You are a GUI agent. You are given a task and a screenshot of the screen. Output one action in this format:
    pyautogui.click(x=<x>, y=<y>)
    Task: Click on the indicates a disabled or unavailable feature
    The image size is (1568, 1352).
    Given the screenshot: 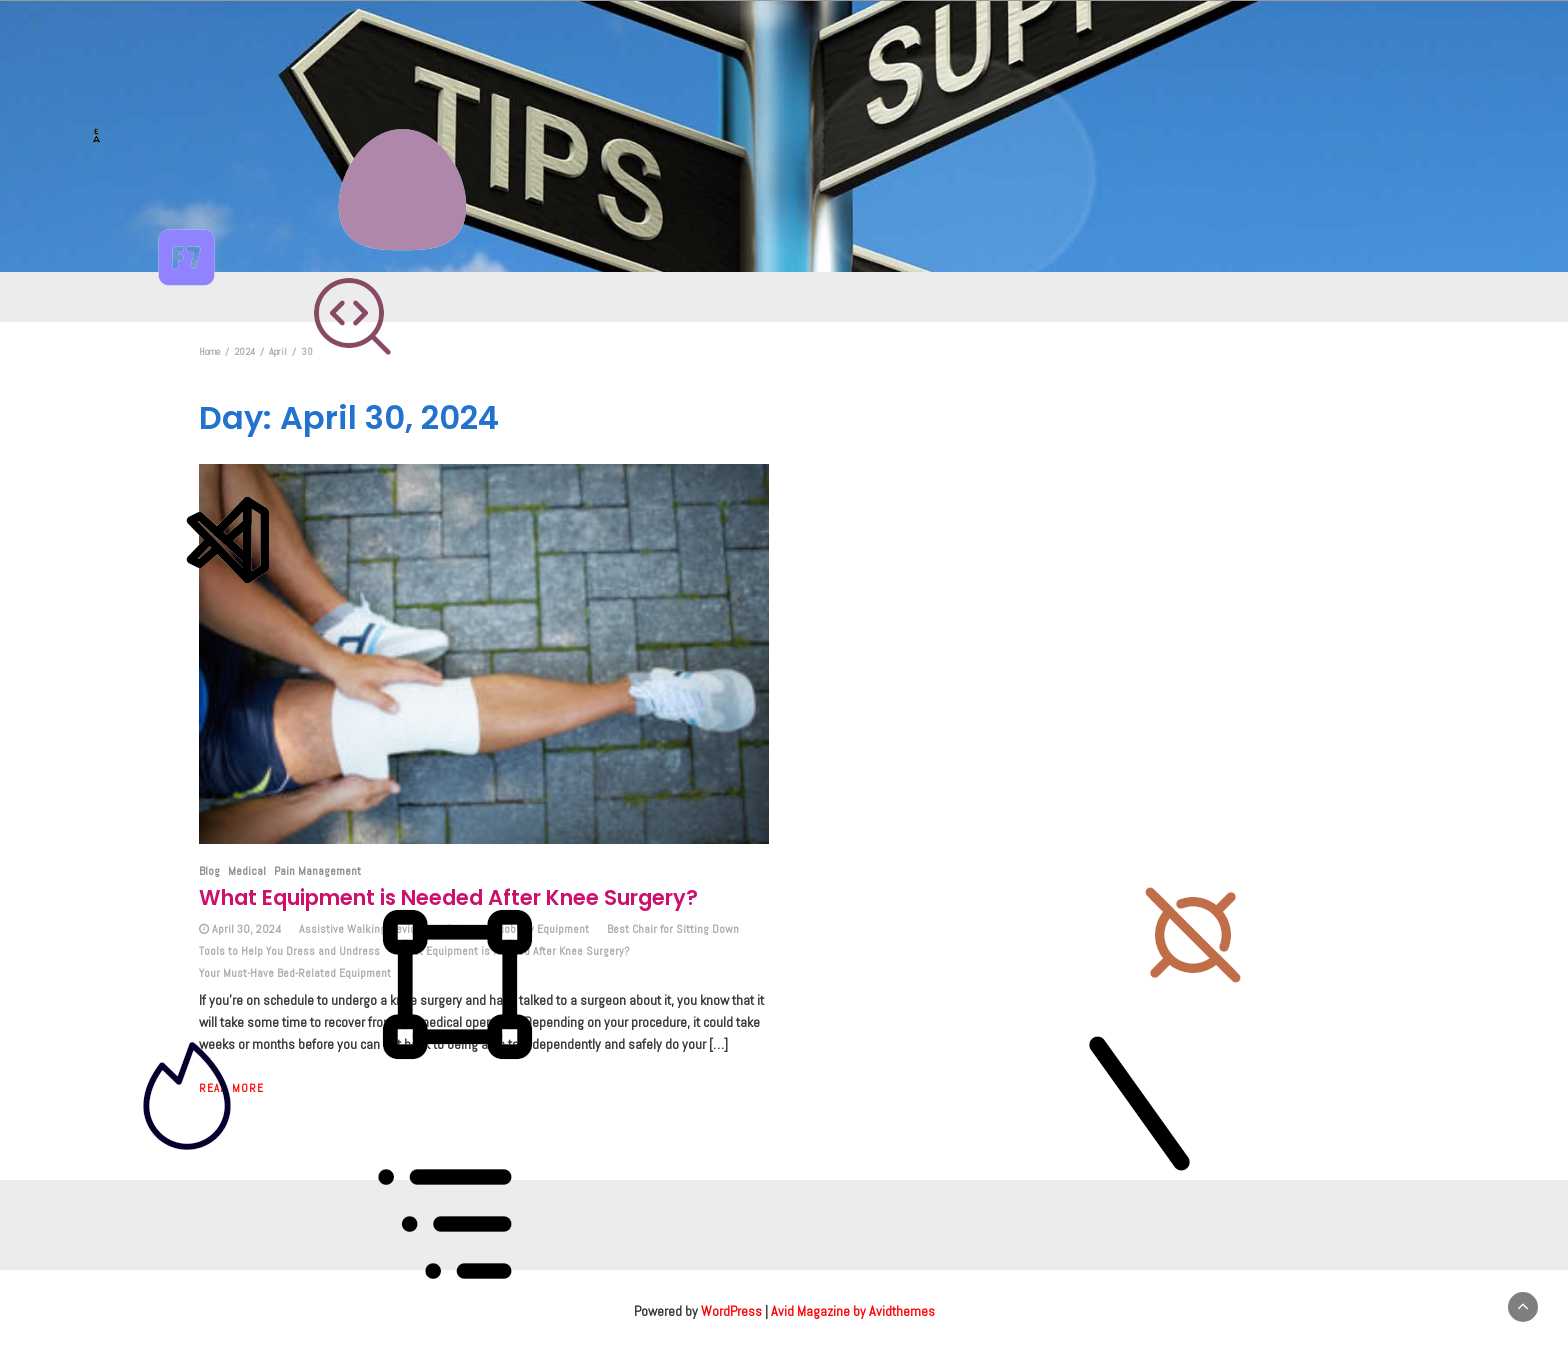 What is the action you would take?
    pyautogui.click(x=1139, y=1103)
    